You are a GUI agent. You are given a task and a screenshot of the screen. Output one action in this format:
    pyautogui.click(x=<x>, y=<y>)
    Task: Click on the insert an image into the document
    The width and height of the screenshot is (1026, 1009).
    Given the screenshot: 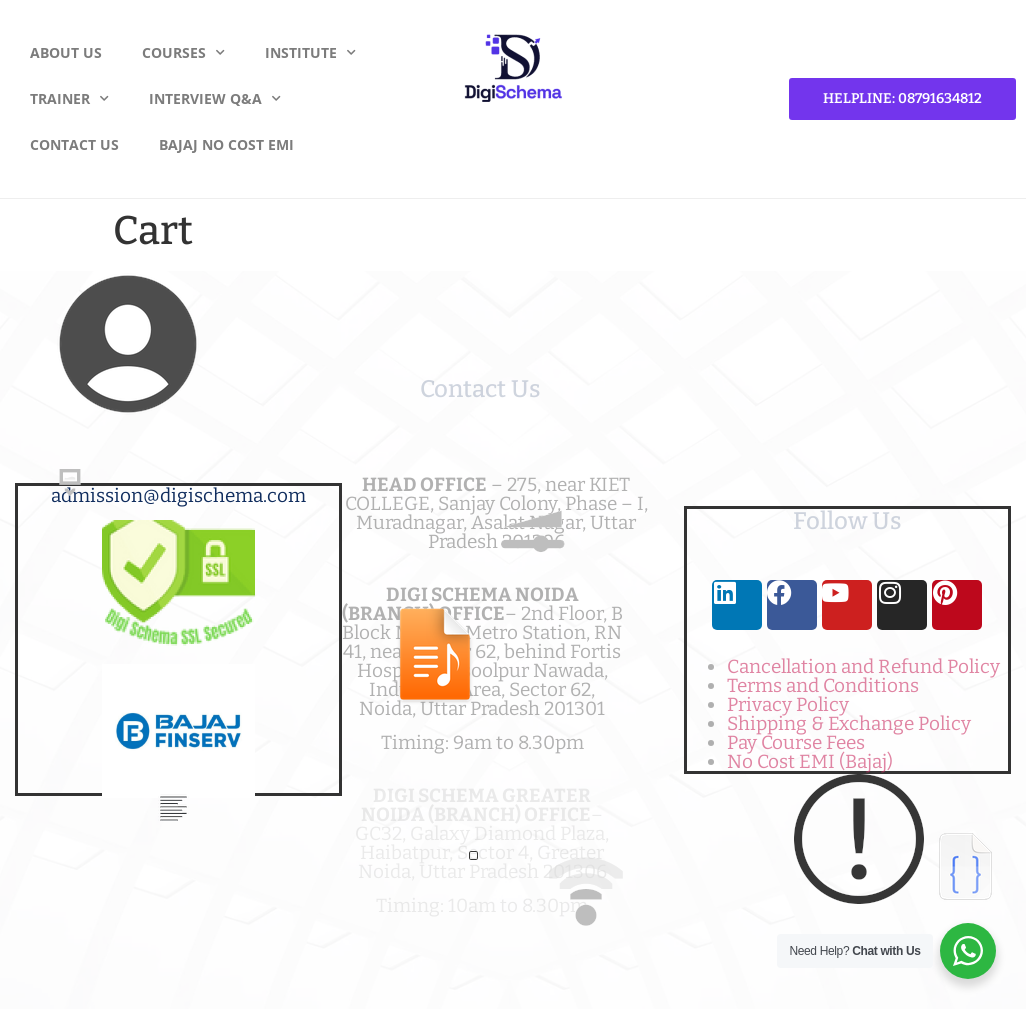 What is the action you would take?
    pyautogui.click(x=70, y=483)
    